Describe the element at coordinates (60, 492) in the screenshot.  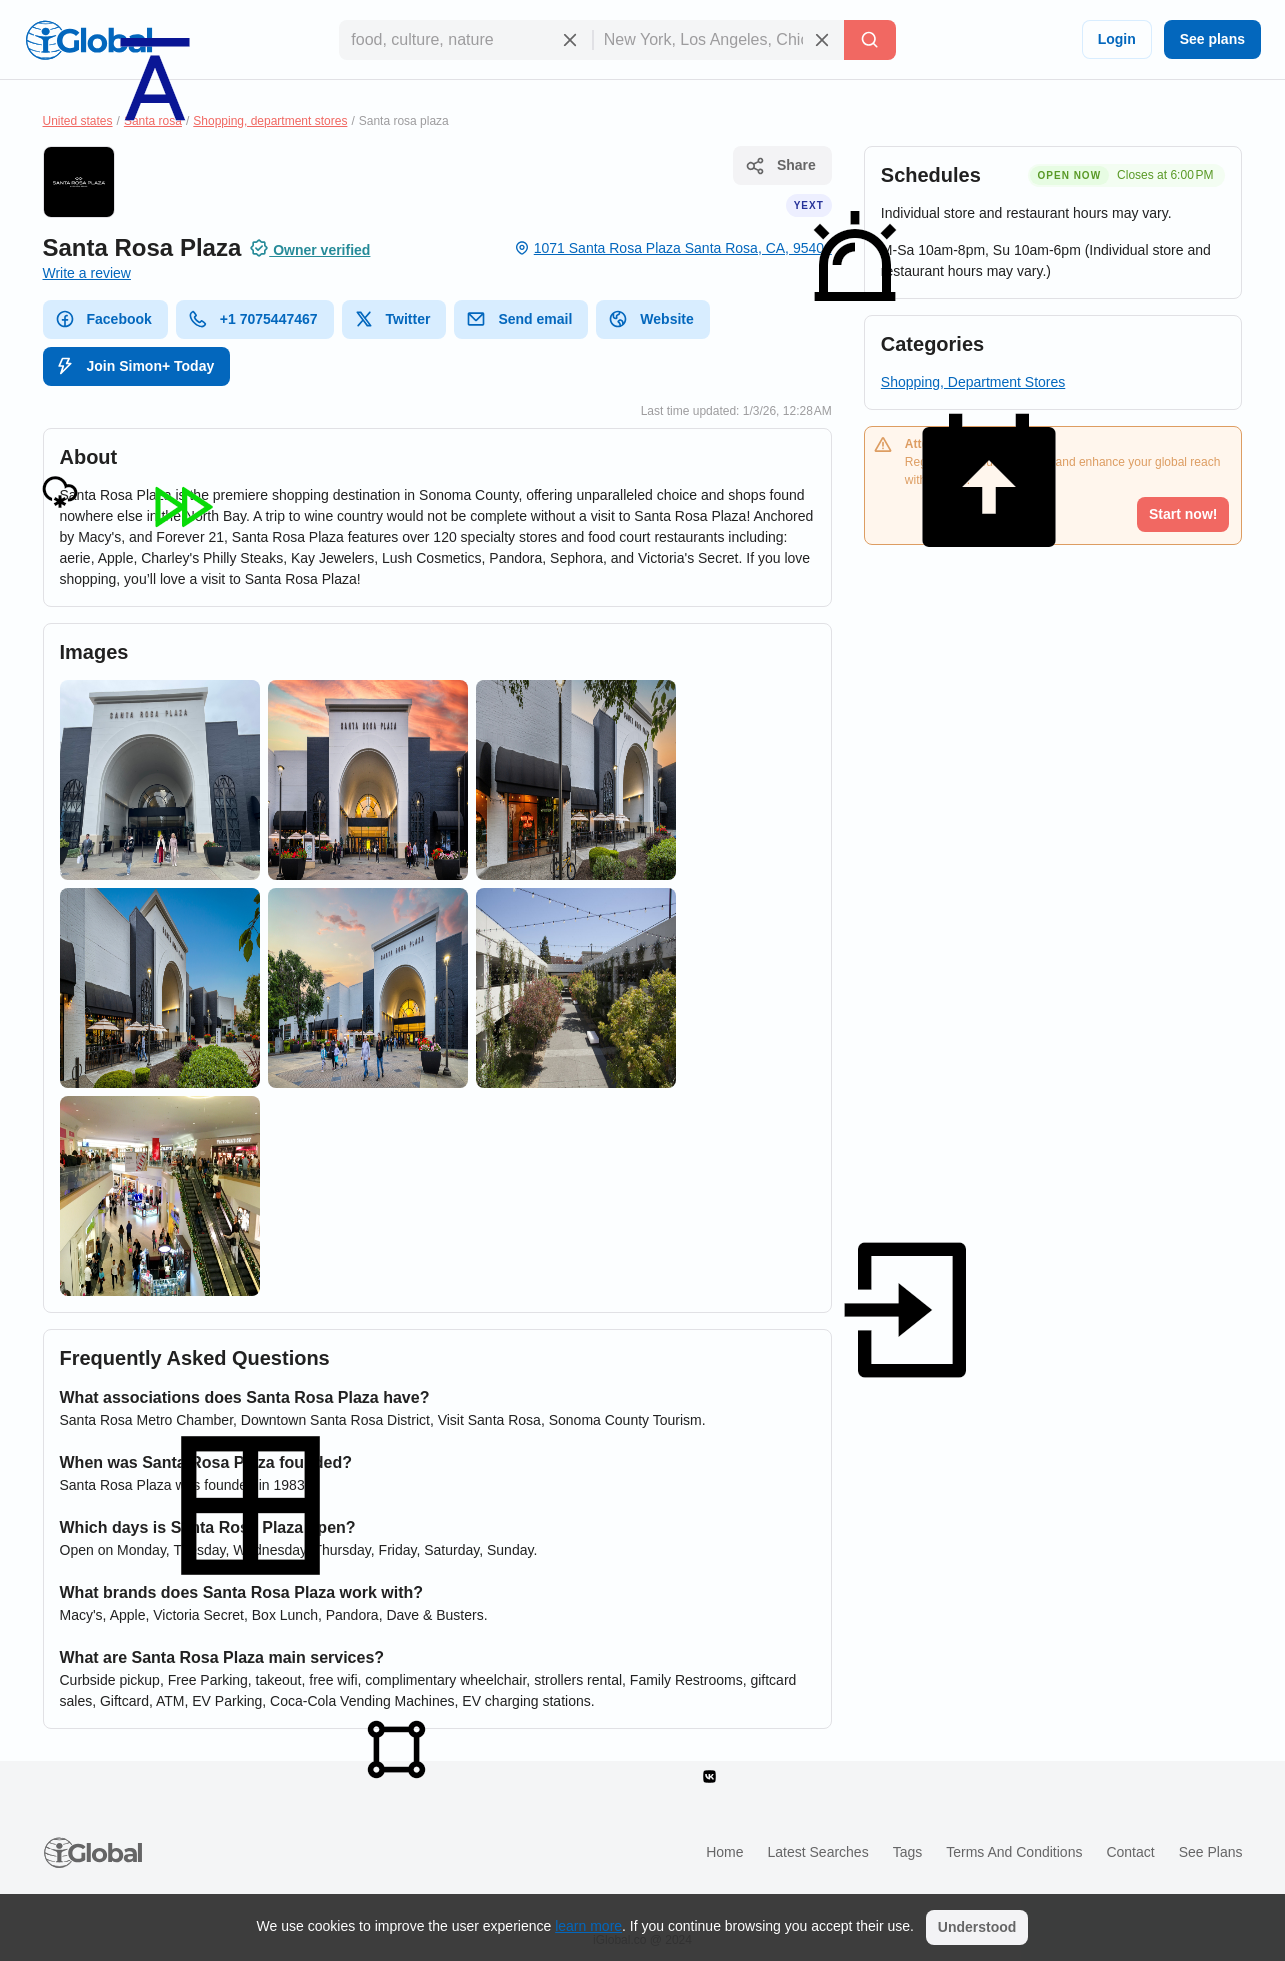
I see `indicates snowy weather conditions` at that location.